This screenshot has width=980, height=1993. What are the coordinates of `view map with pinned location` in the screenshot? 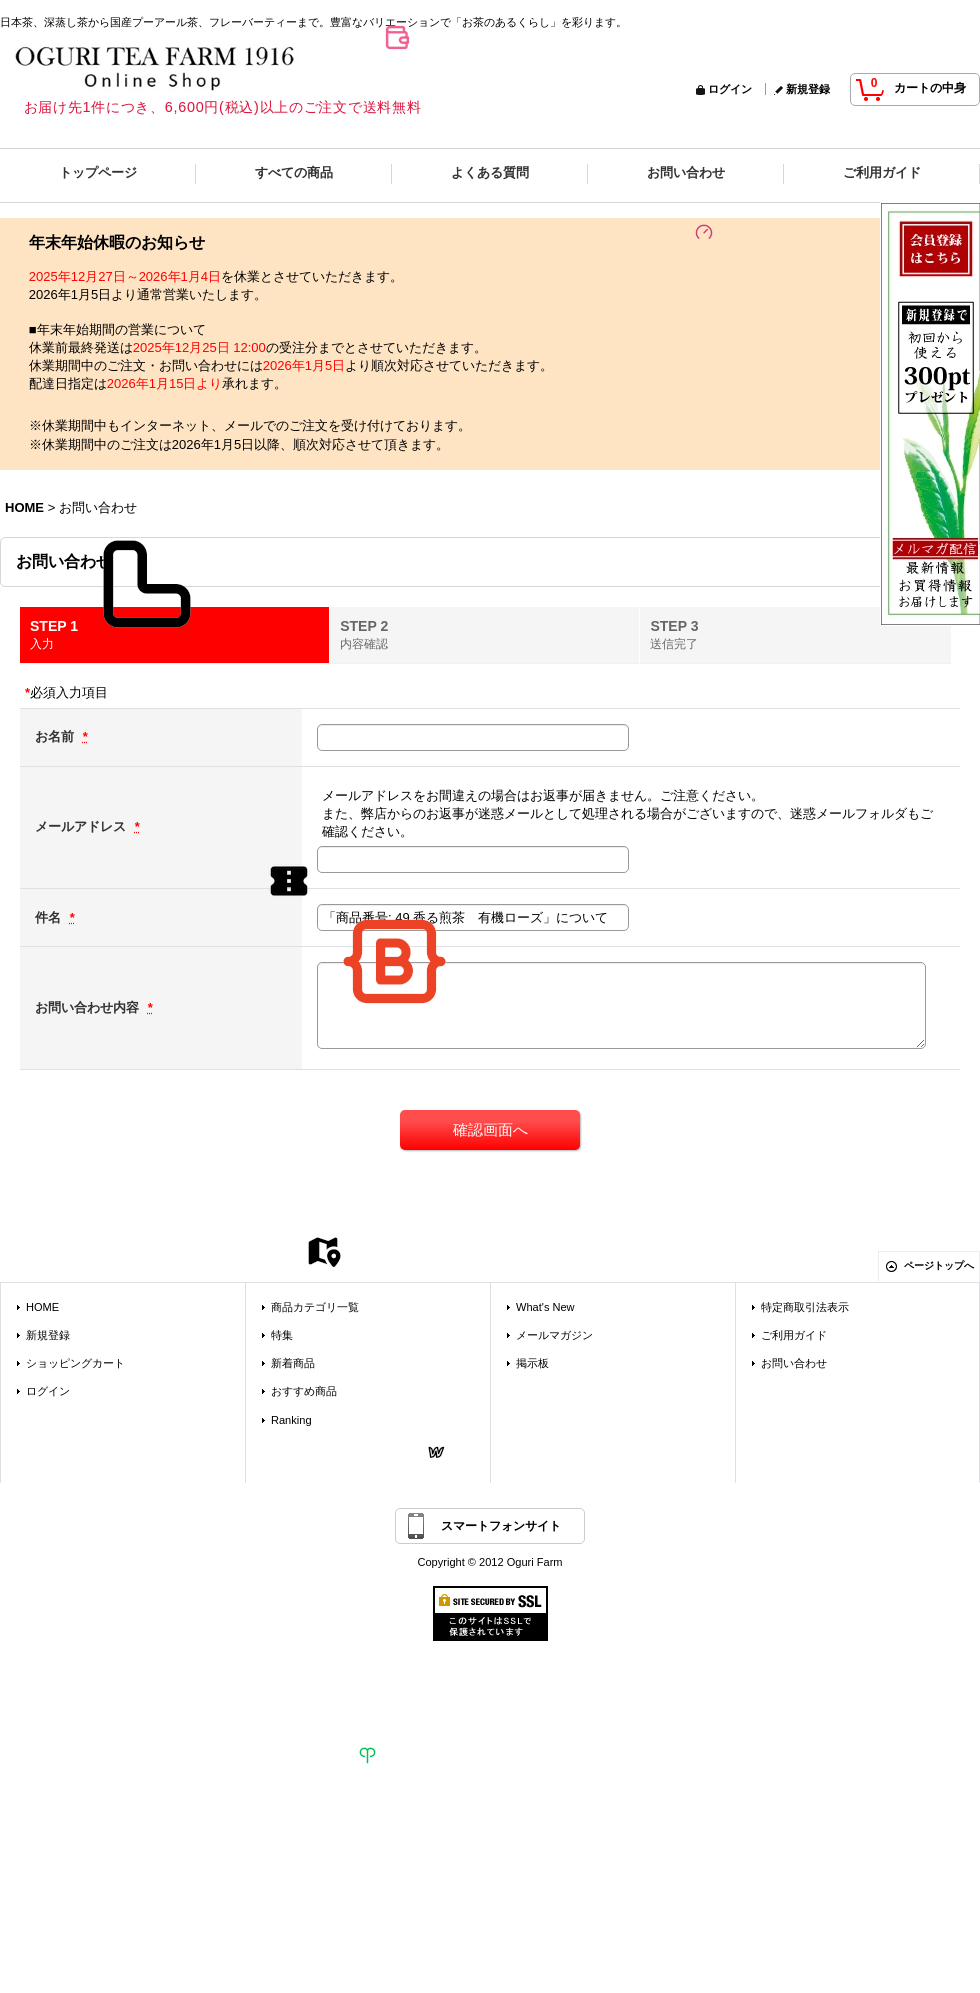 It's located at (323, 1251).